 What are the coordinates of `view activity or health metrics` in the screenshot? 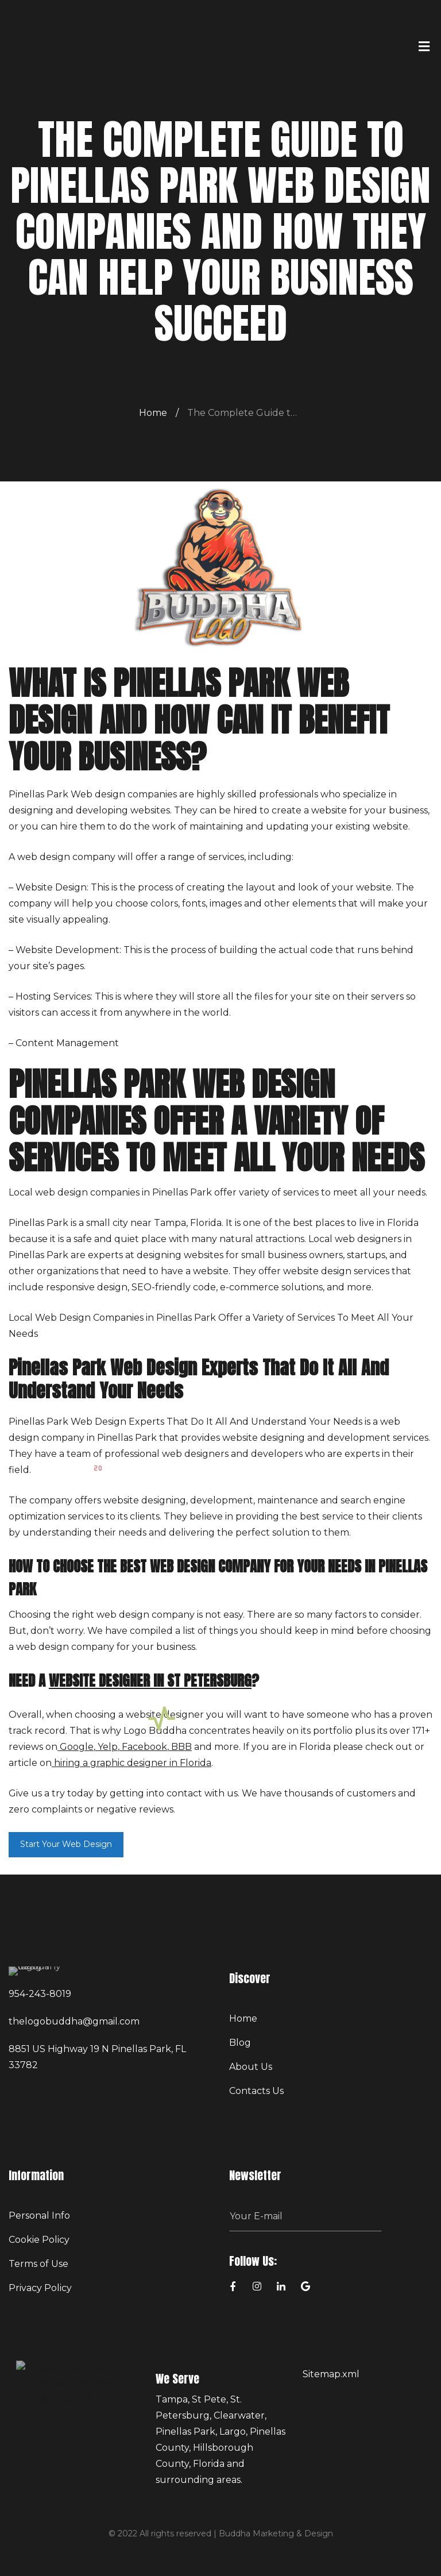 It's located at (161, 1718).